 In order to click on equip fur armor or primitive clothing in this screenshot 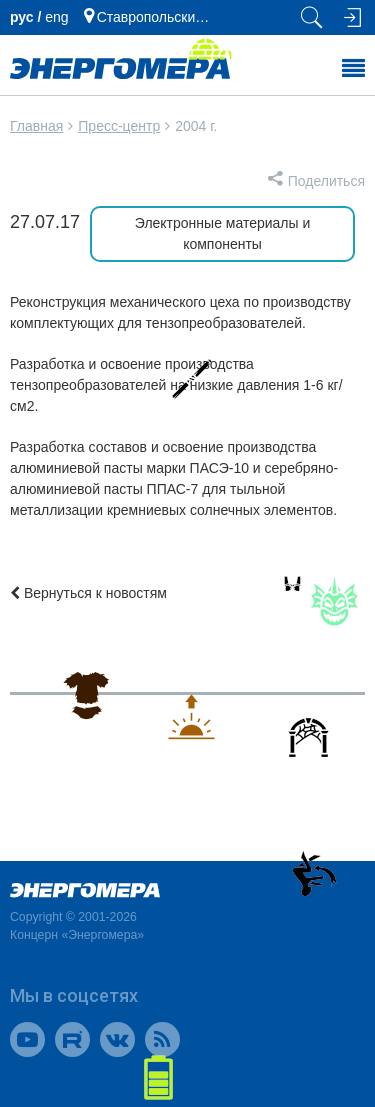, I will do `click(86, 695)`.